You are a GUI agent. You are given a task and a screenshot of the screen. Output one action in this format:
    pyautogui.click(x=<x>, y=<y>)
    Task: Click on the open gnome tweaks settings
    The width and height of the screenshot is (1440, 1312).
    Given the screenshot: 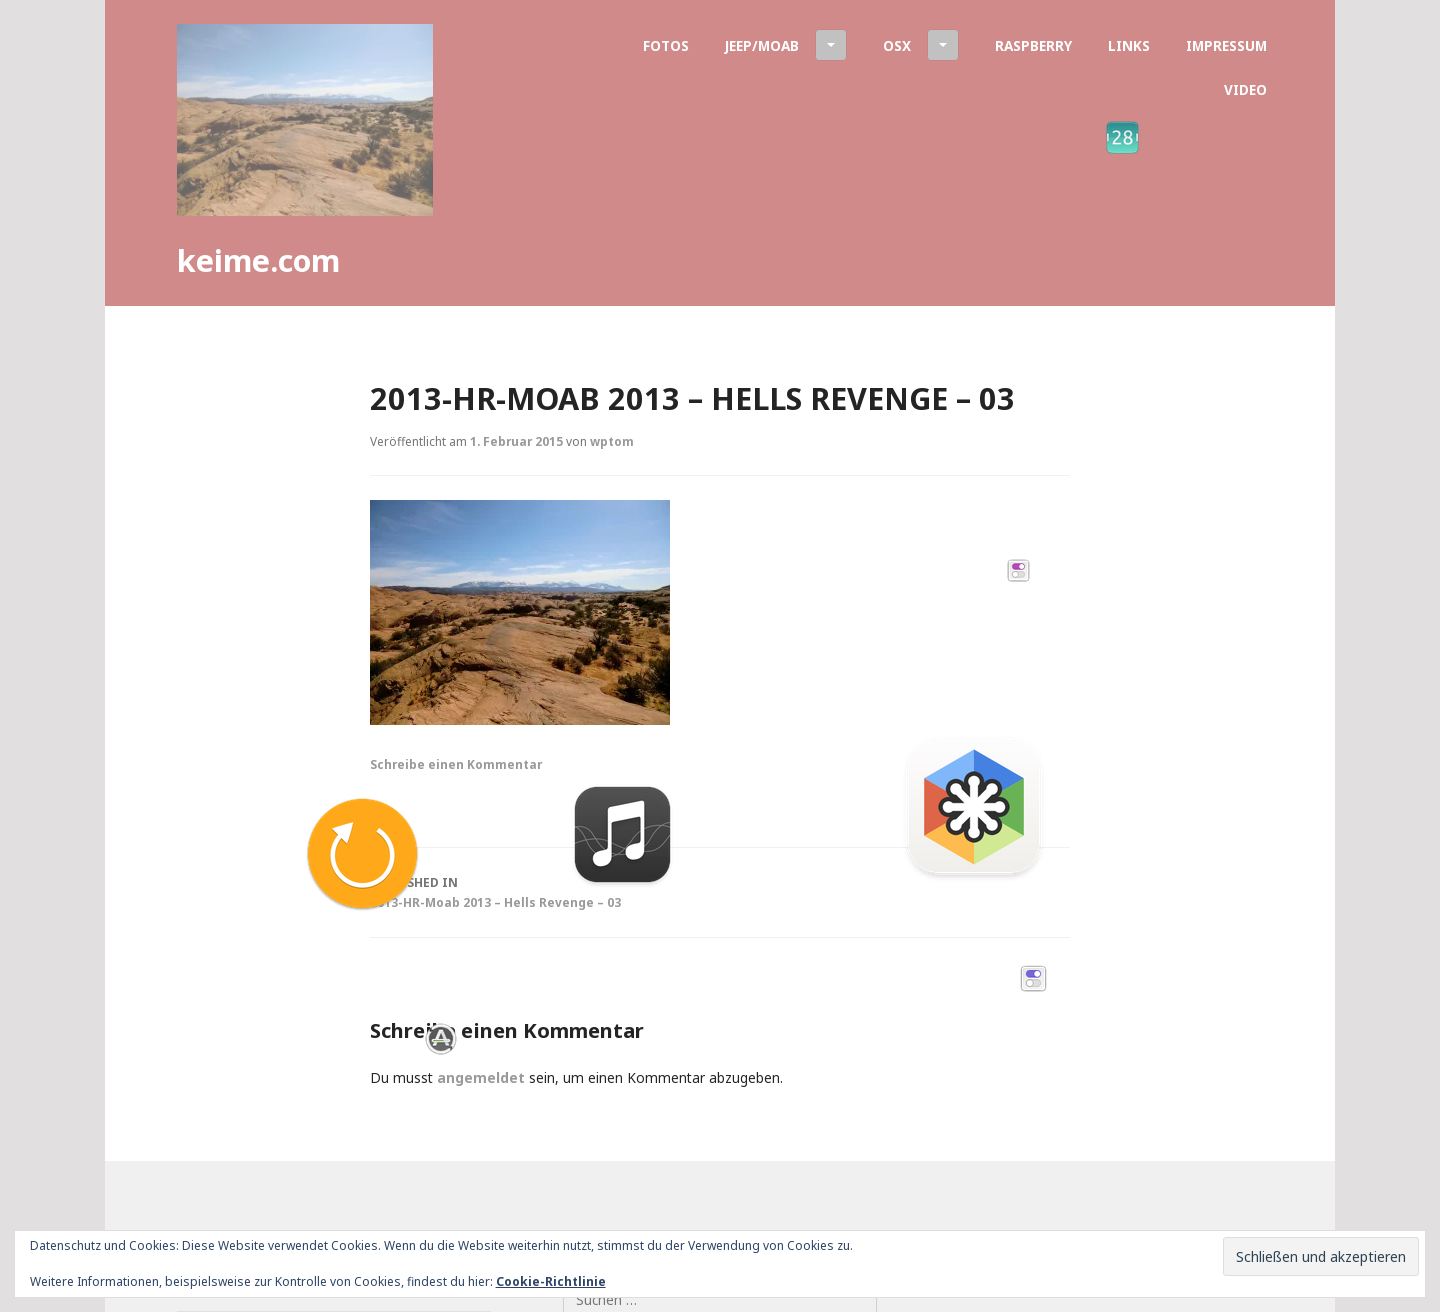 What is the action you would take?
    pyautogui.click(x=1018, y=570)
    